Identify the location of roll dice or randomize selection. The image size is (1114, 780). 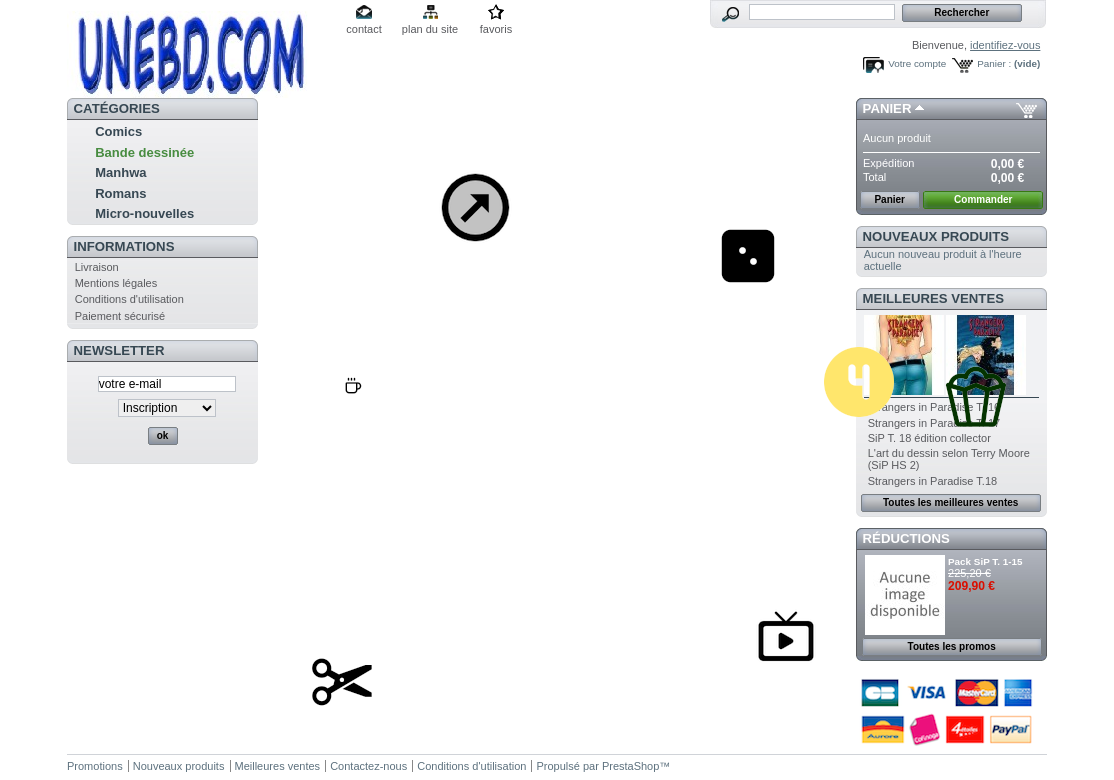
(748, 256).